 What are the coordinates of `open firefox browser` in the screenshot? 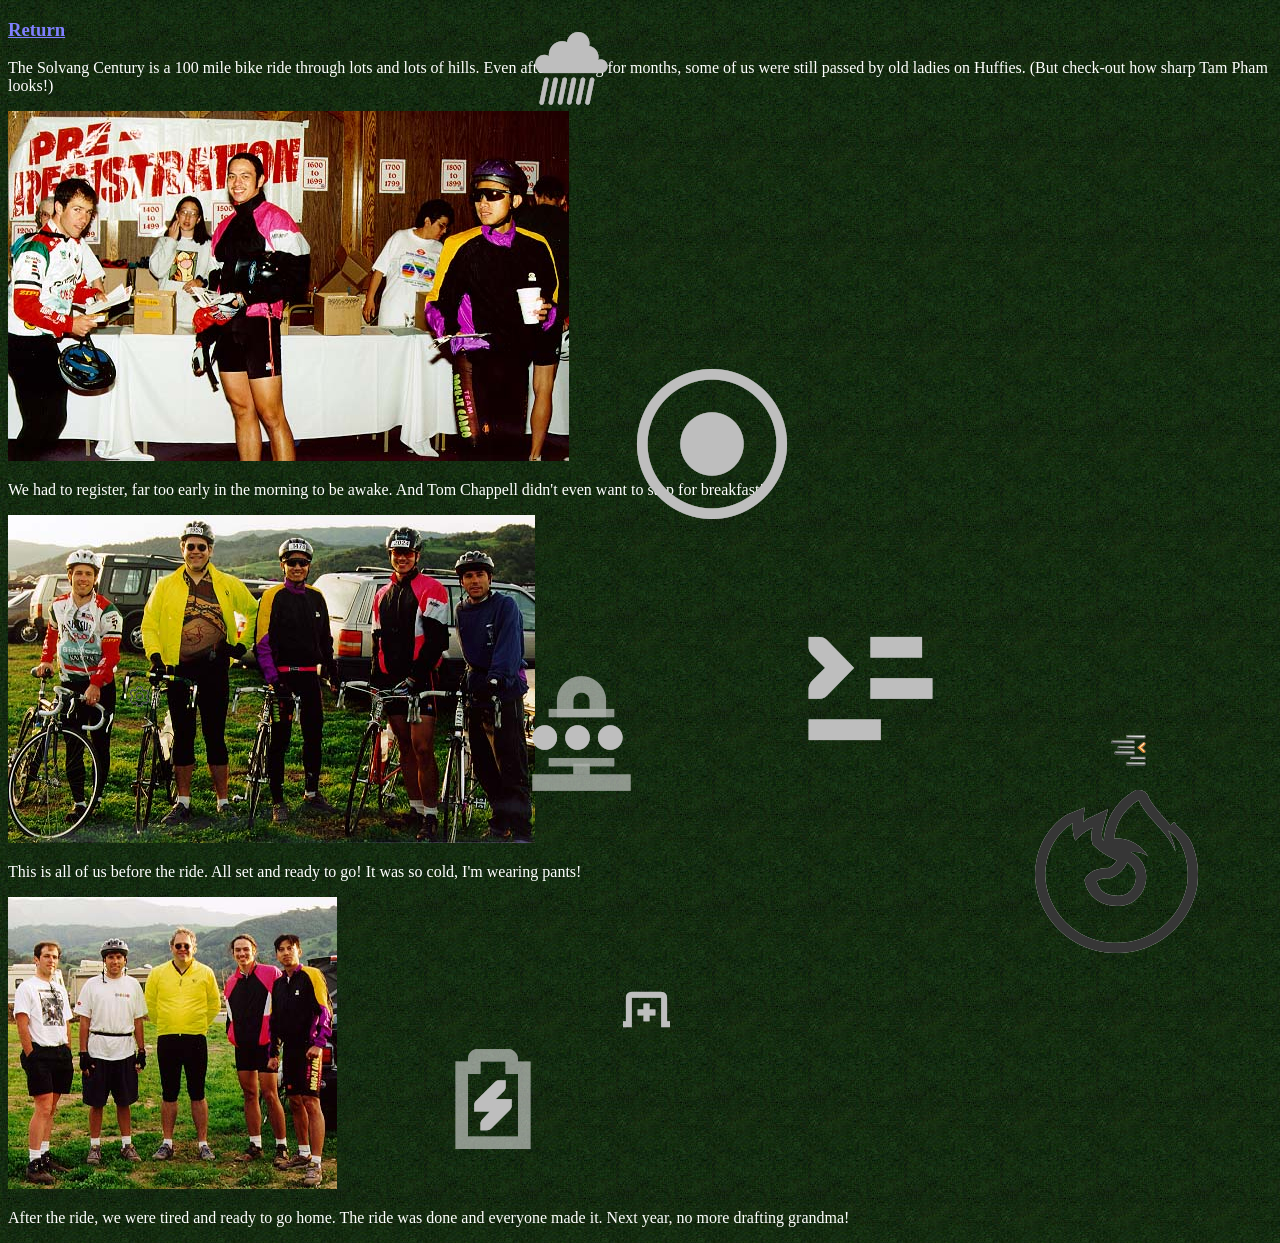 It's located at (1116, 871).